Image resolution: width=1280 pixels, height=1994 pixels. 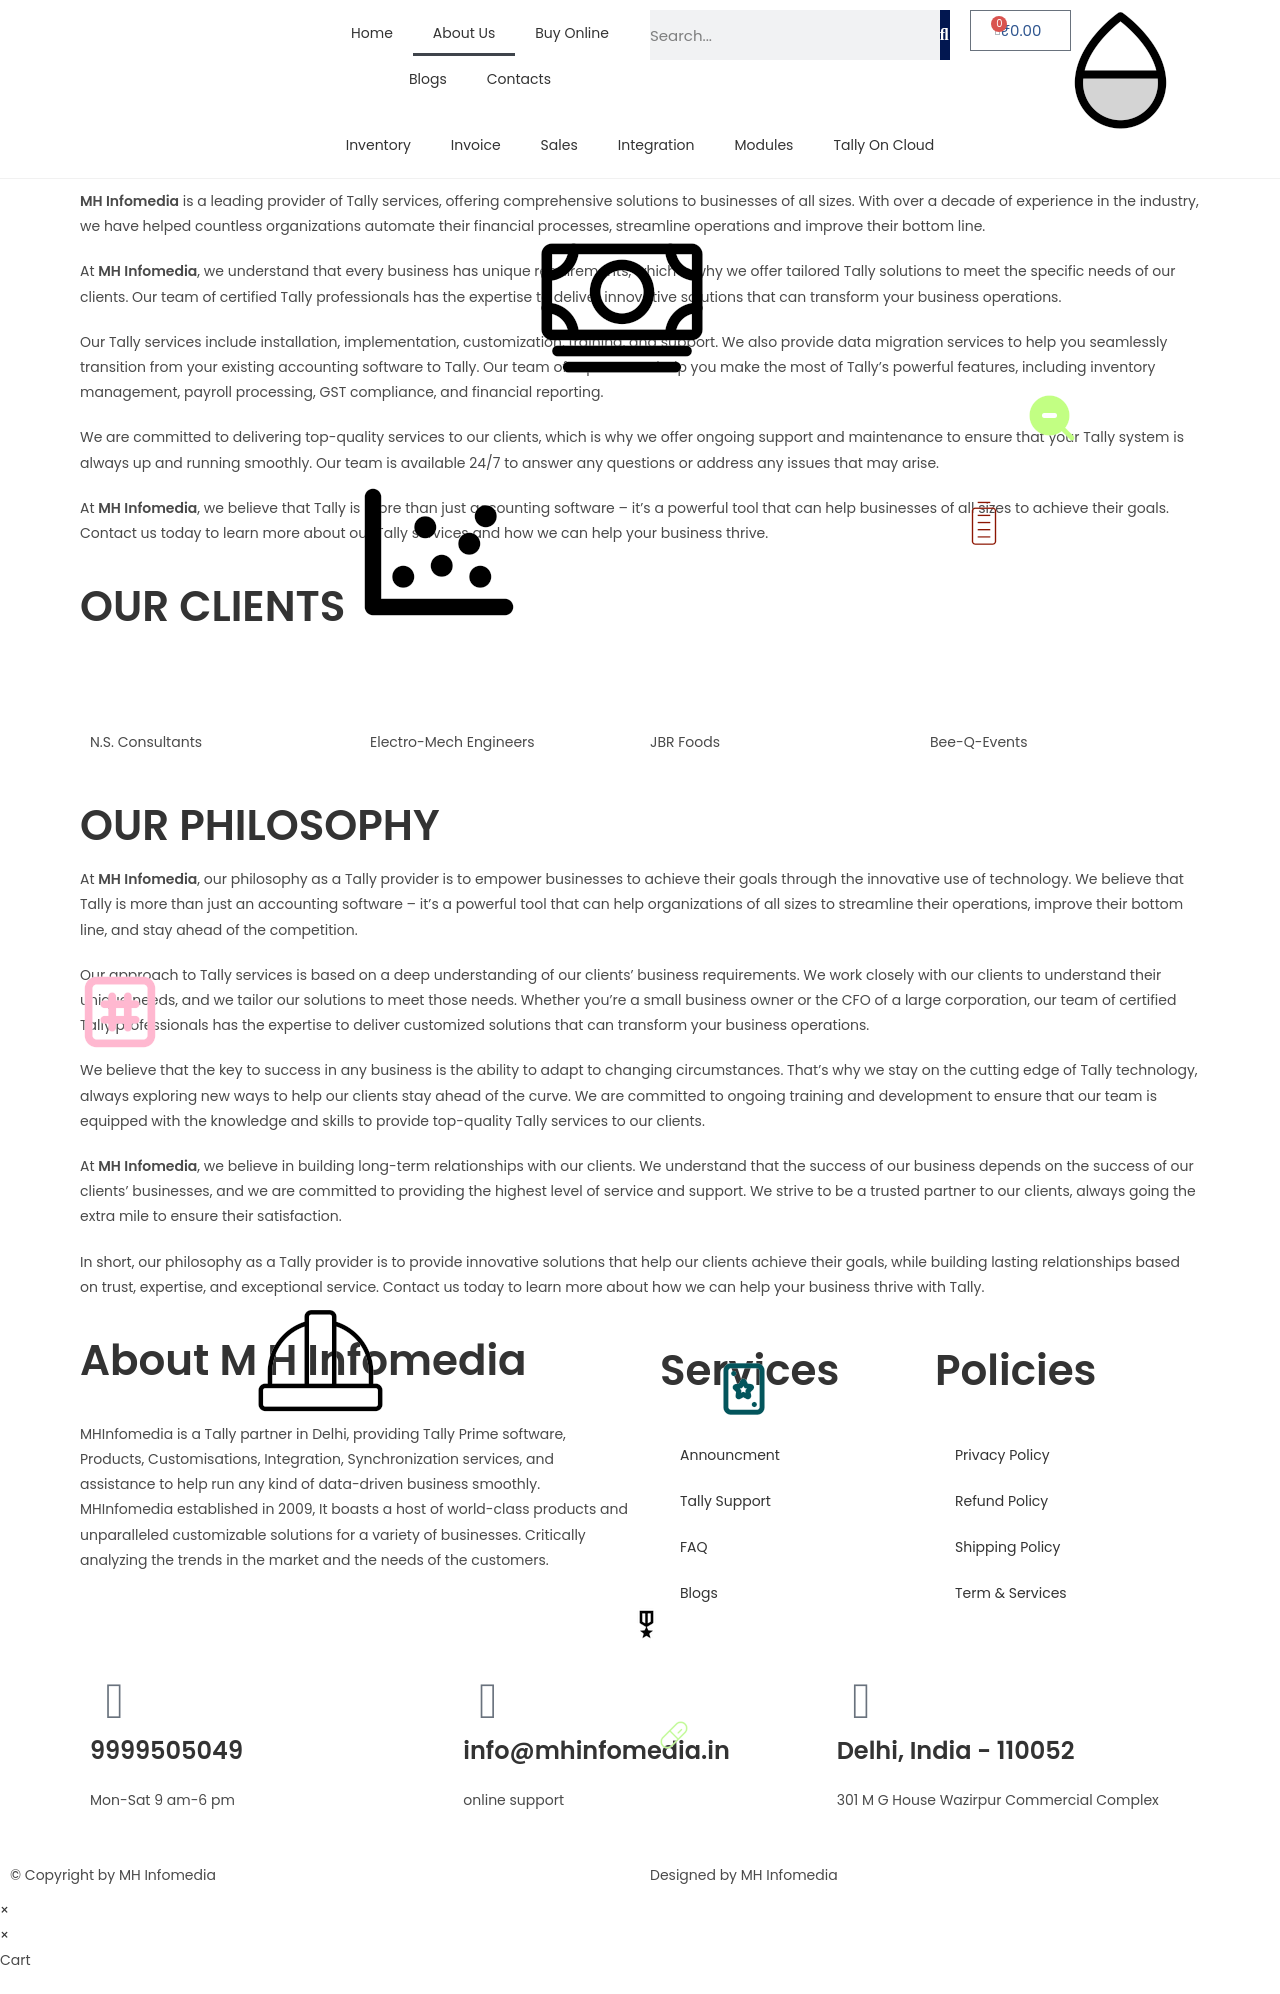 What do you see at coordinates (120, 1012) in the screenshot?
I see `view grid or pattern layout options` at bounding box center [120, 1012].